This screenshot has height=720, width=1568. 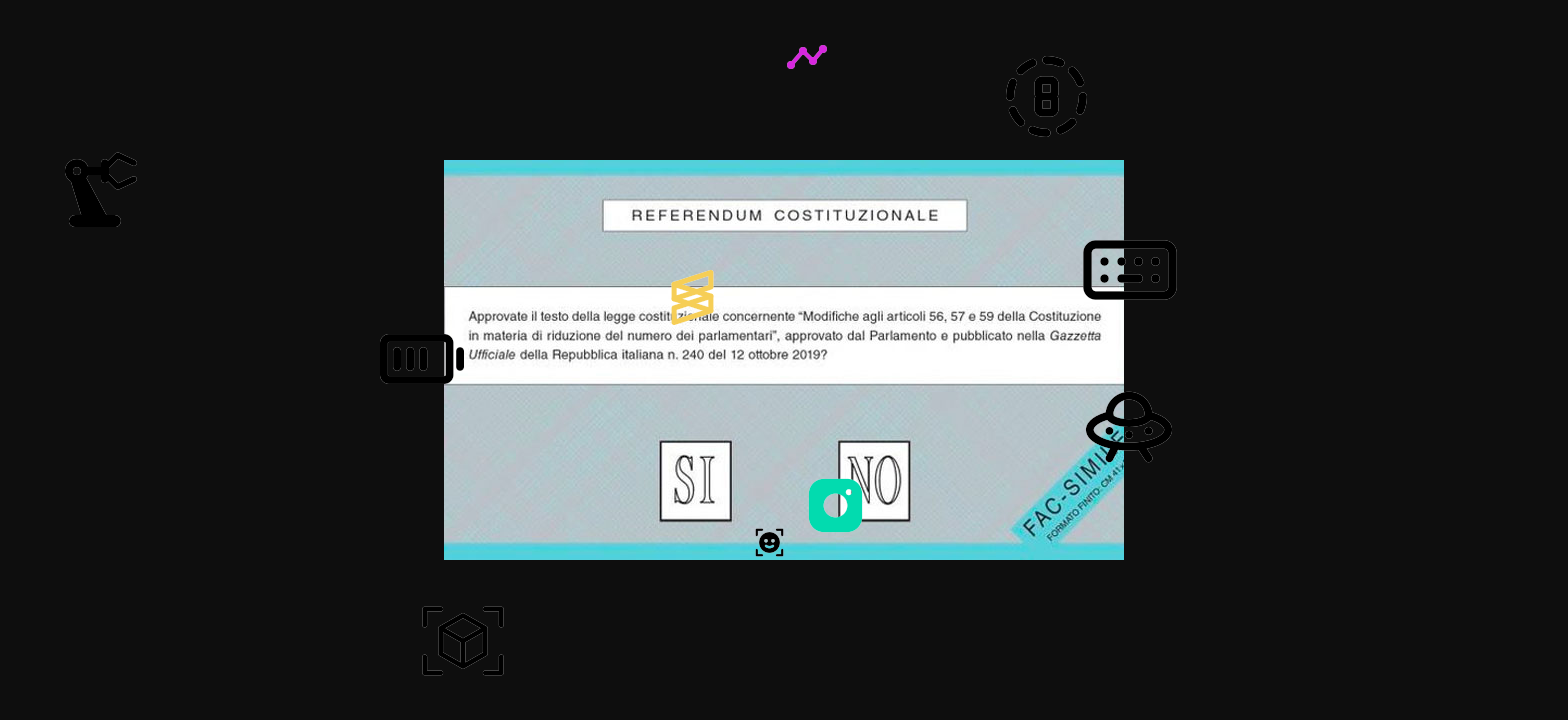 What do you see at coordinates (1046, 96) in the screenshot?
I see `step 8 in a multi-step process` at bounding box center [1046, 96].